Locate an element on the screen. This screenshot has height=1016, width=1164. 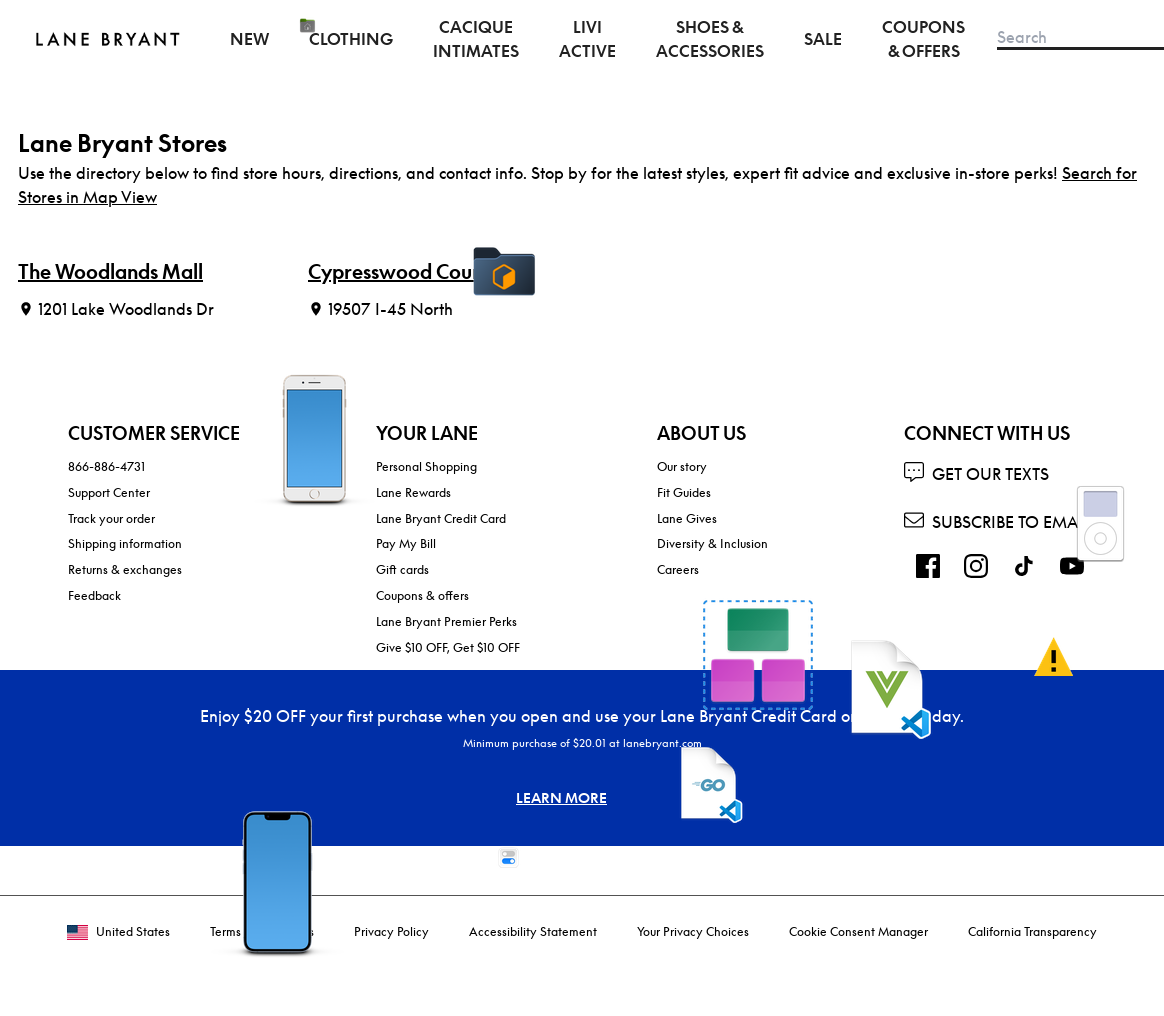
open amazon thinkbox project files is located at coordinates (504, 273).